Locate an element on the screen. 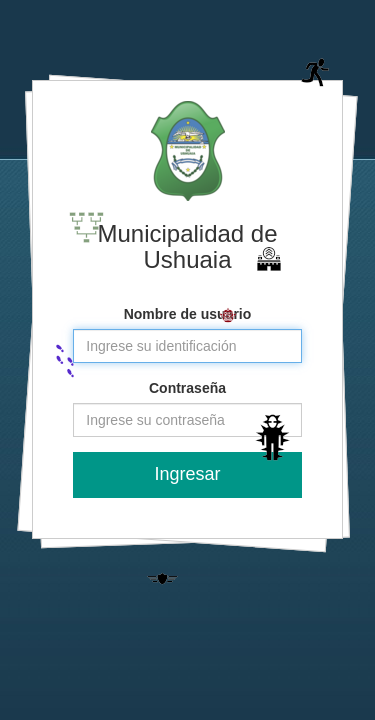 The width and height of the screenshot is (375, 720). select orc character or race is located at coordinates (228, 315).